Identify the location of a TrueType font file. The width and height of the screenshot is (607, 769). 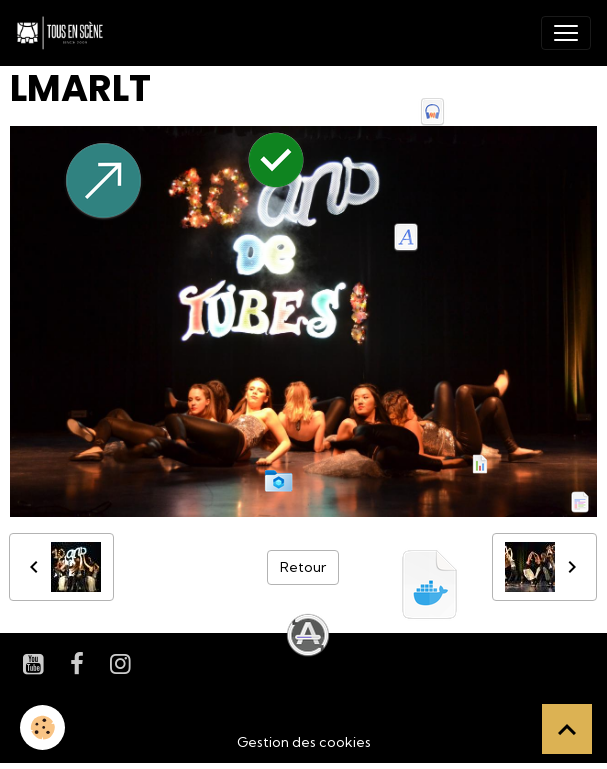
(406, 237).